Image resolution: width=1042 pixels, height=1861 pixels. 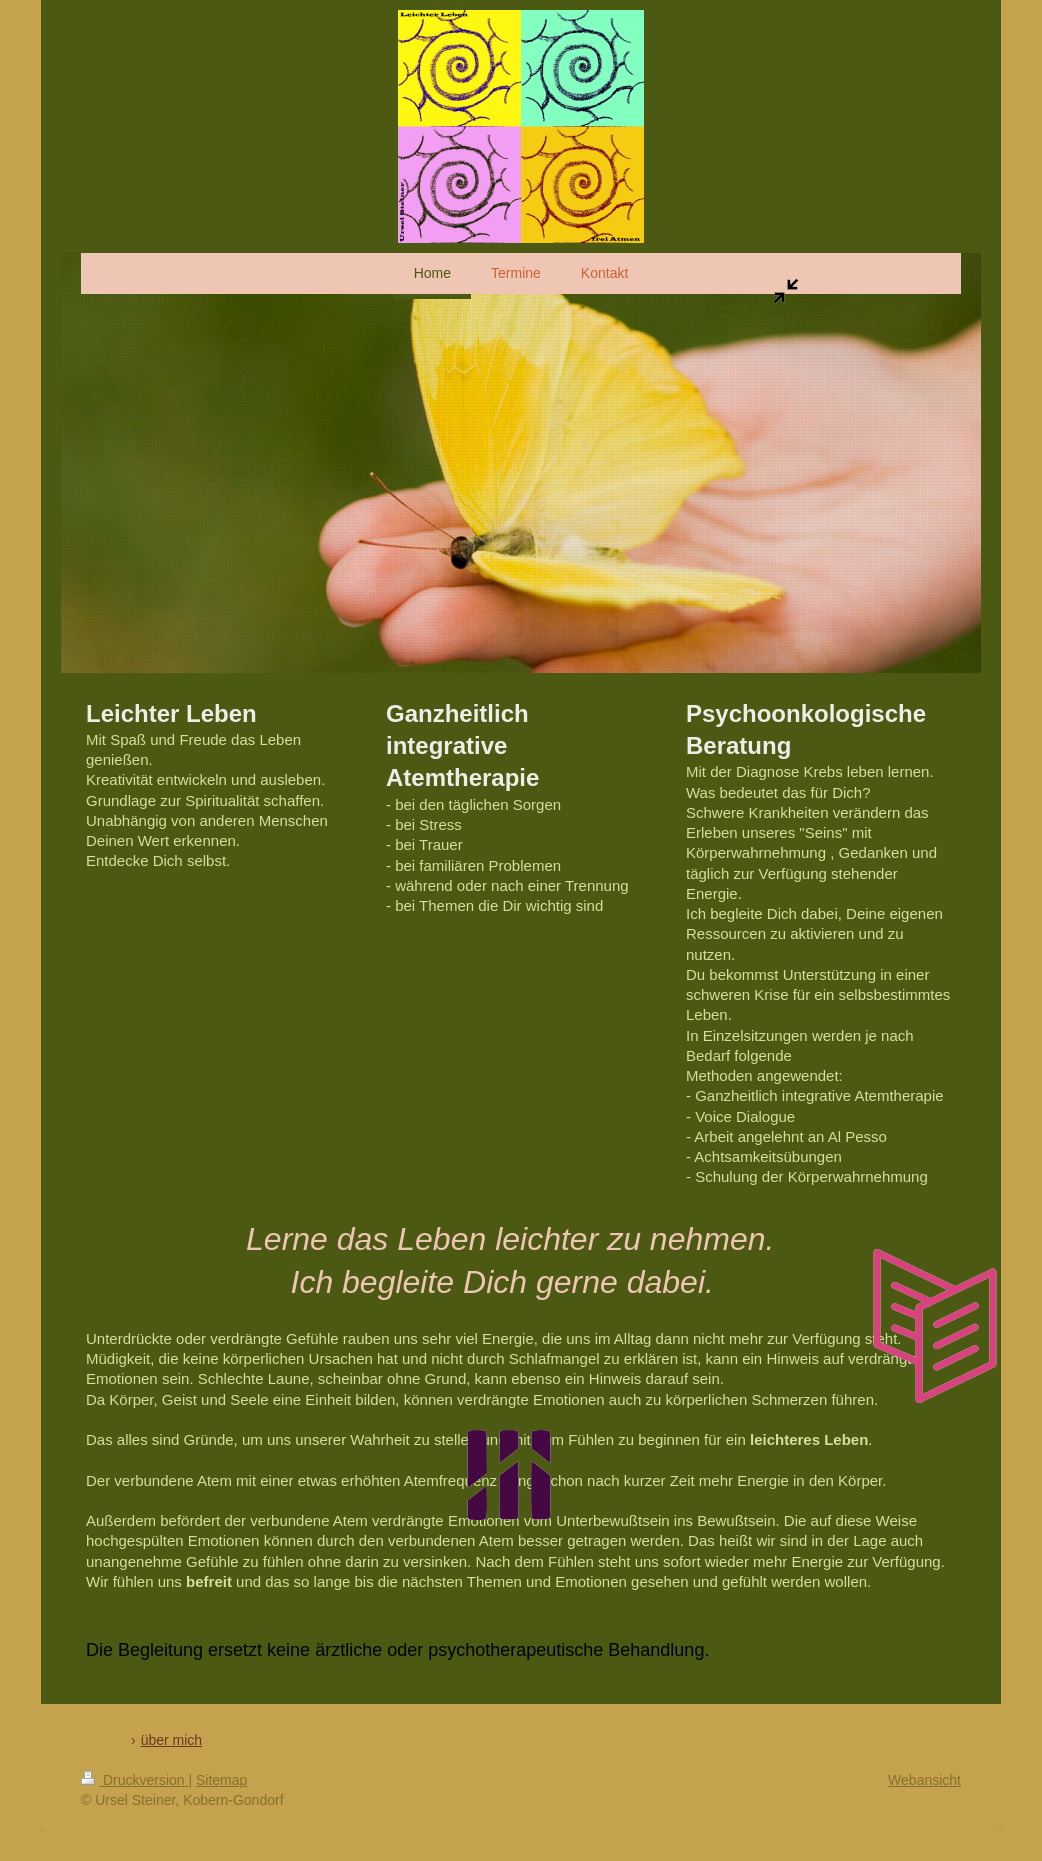 I want to click on libraries.io logo, so click(x=509, y=1475).